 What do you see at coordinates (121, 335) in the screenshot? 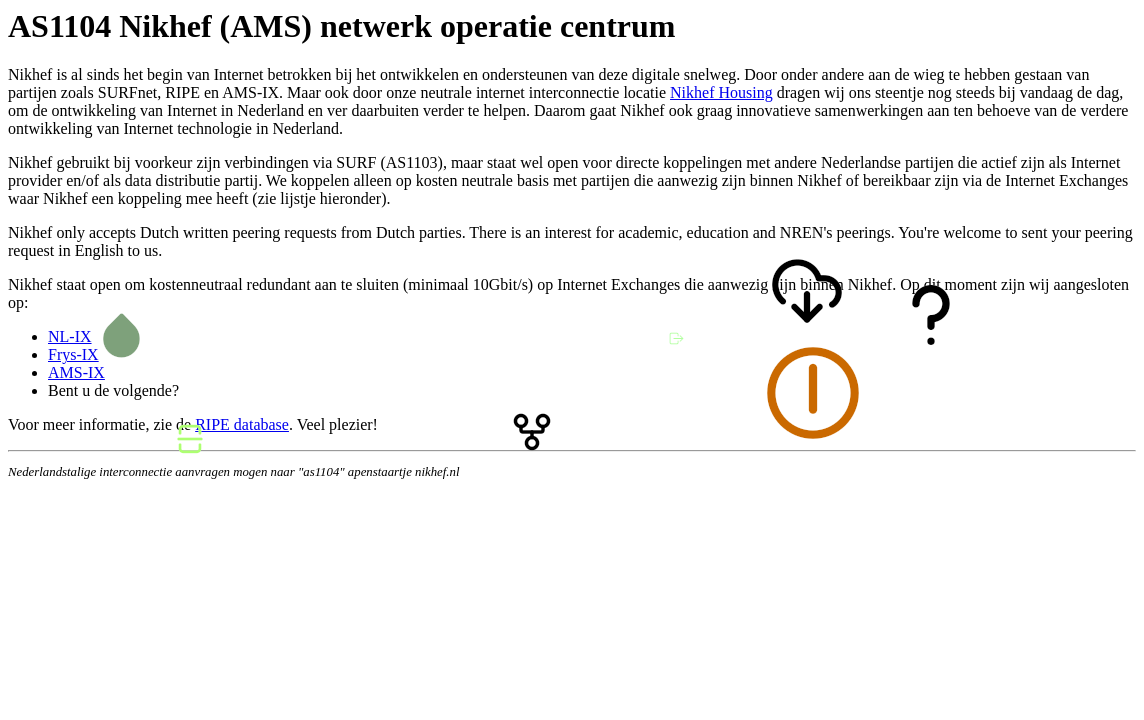
I see `adjust water or hydration settings` at bounding box center [121, 335].